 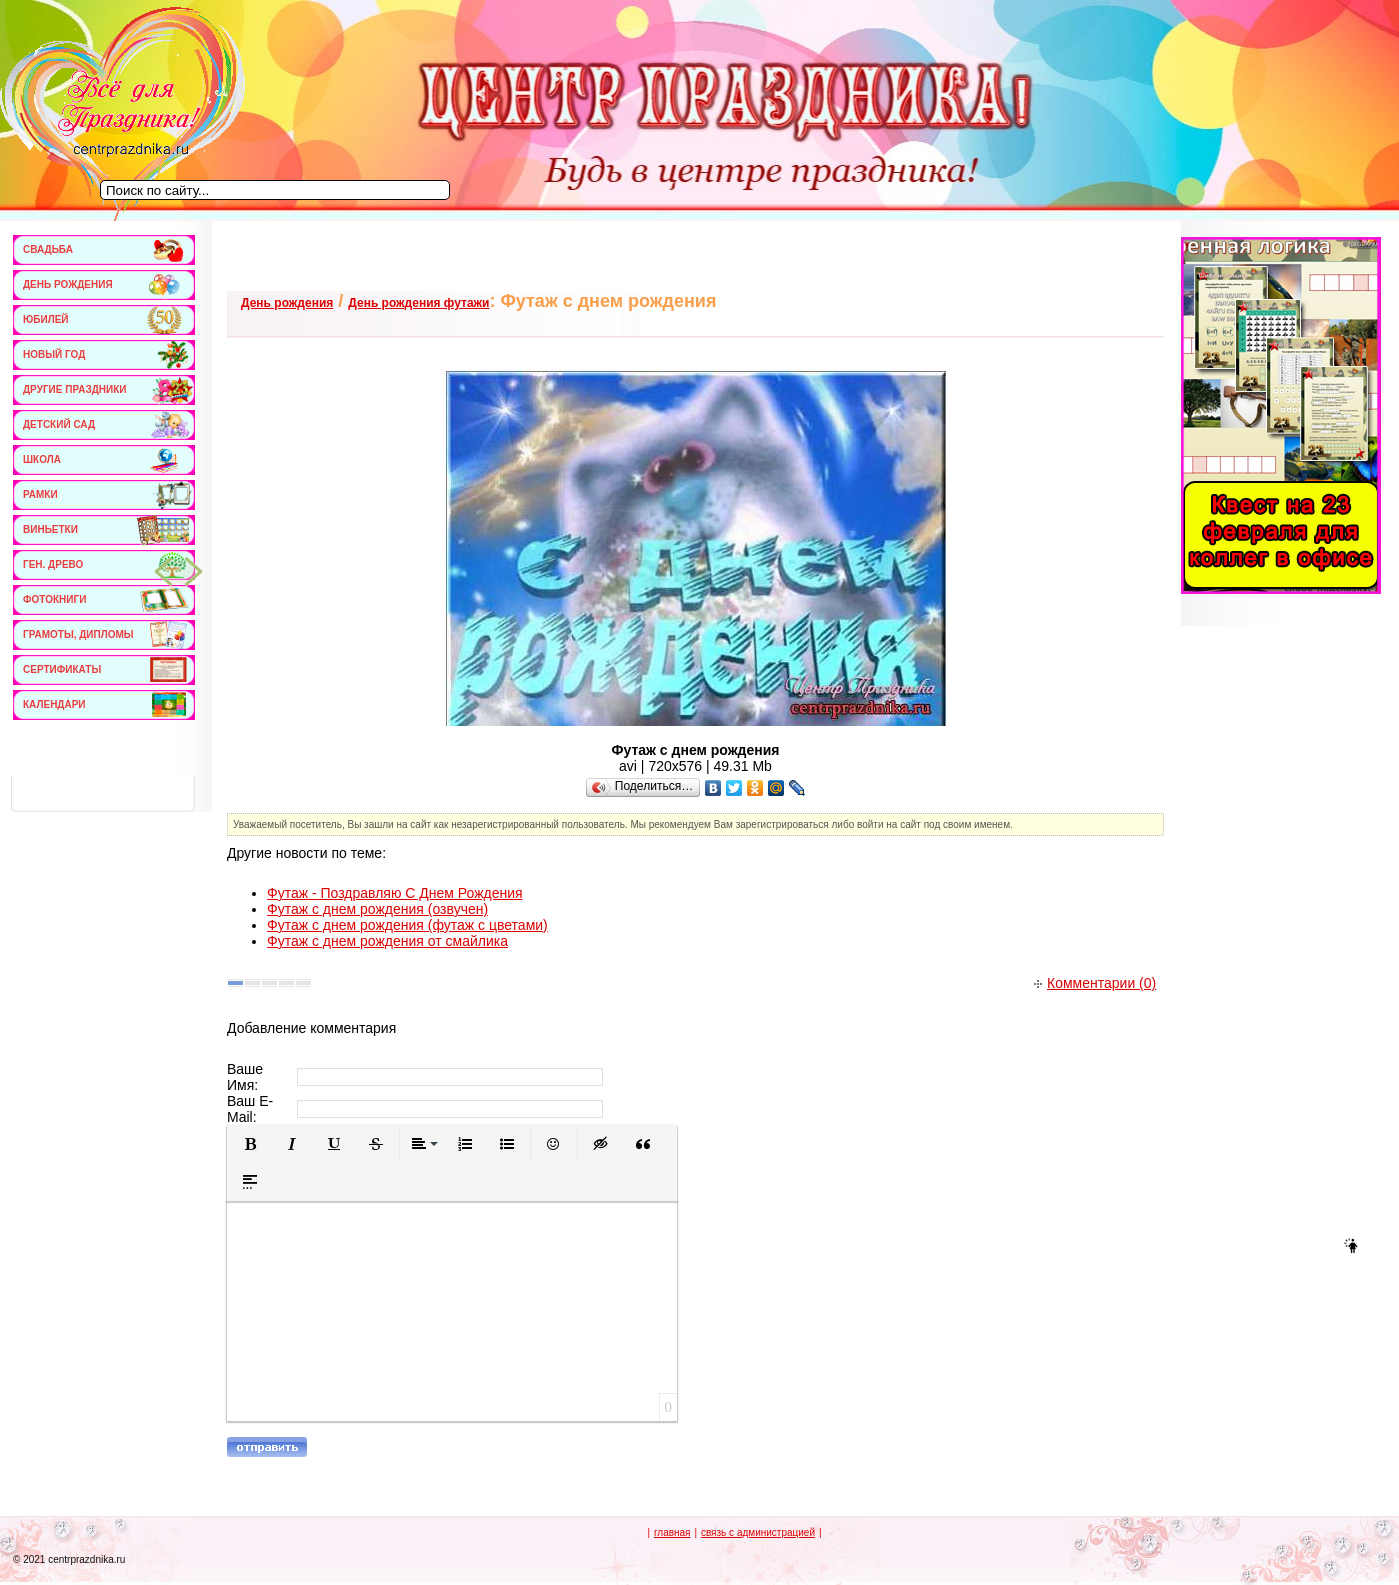 I want to click on view or edit source code, so click(x=178, y=571).